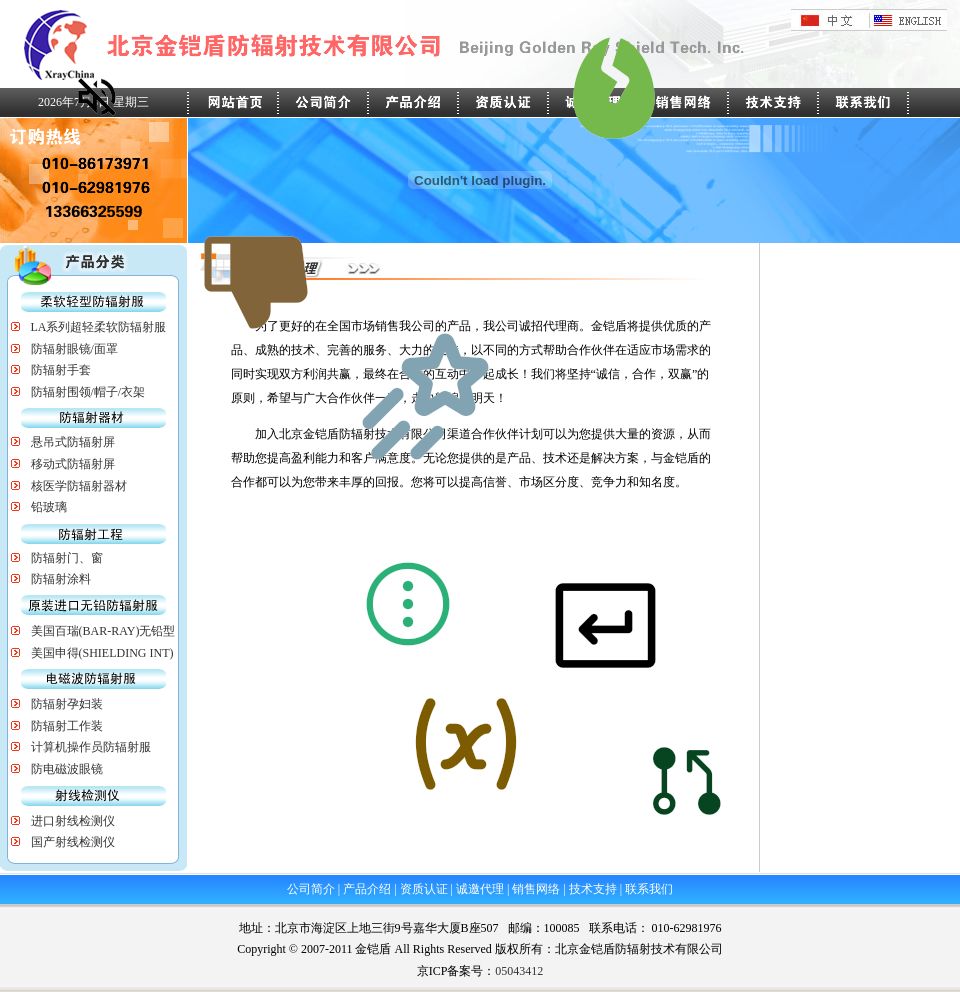 This screenshot has width=960, height=992. I want to click on mute audio or sound, so click(97, 97).